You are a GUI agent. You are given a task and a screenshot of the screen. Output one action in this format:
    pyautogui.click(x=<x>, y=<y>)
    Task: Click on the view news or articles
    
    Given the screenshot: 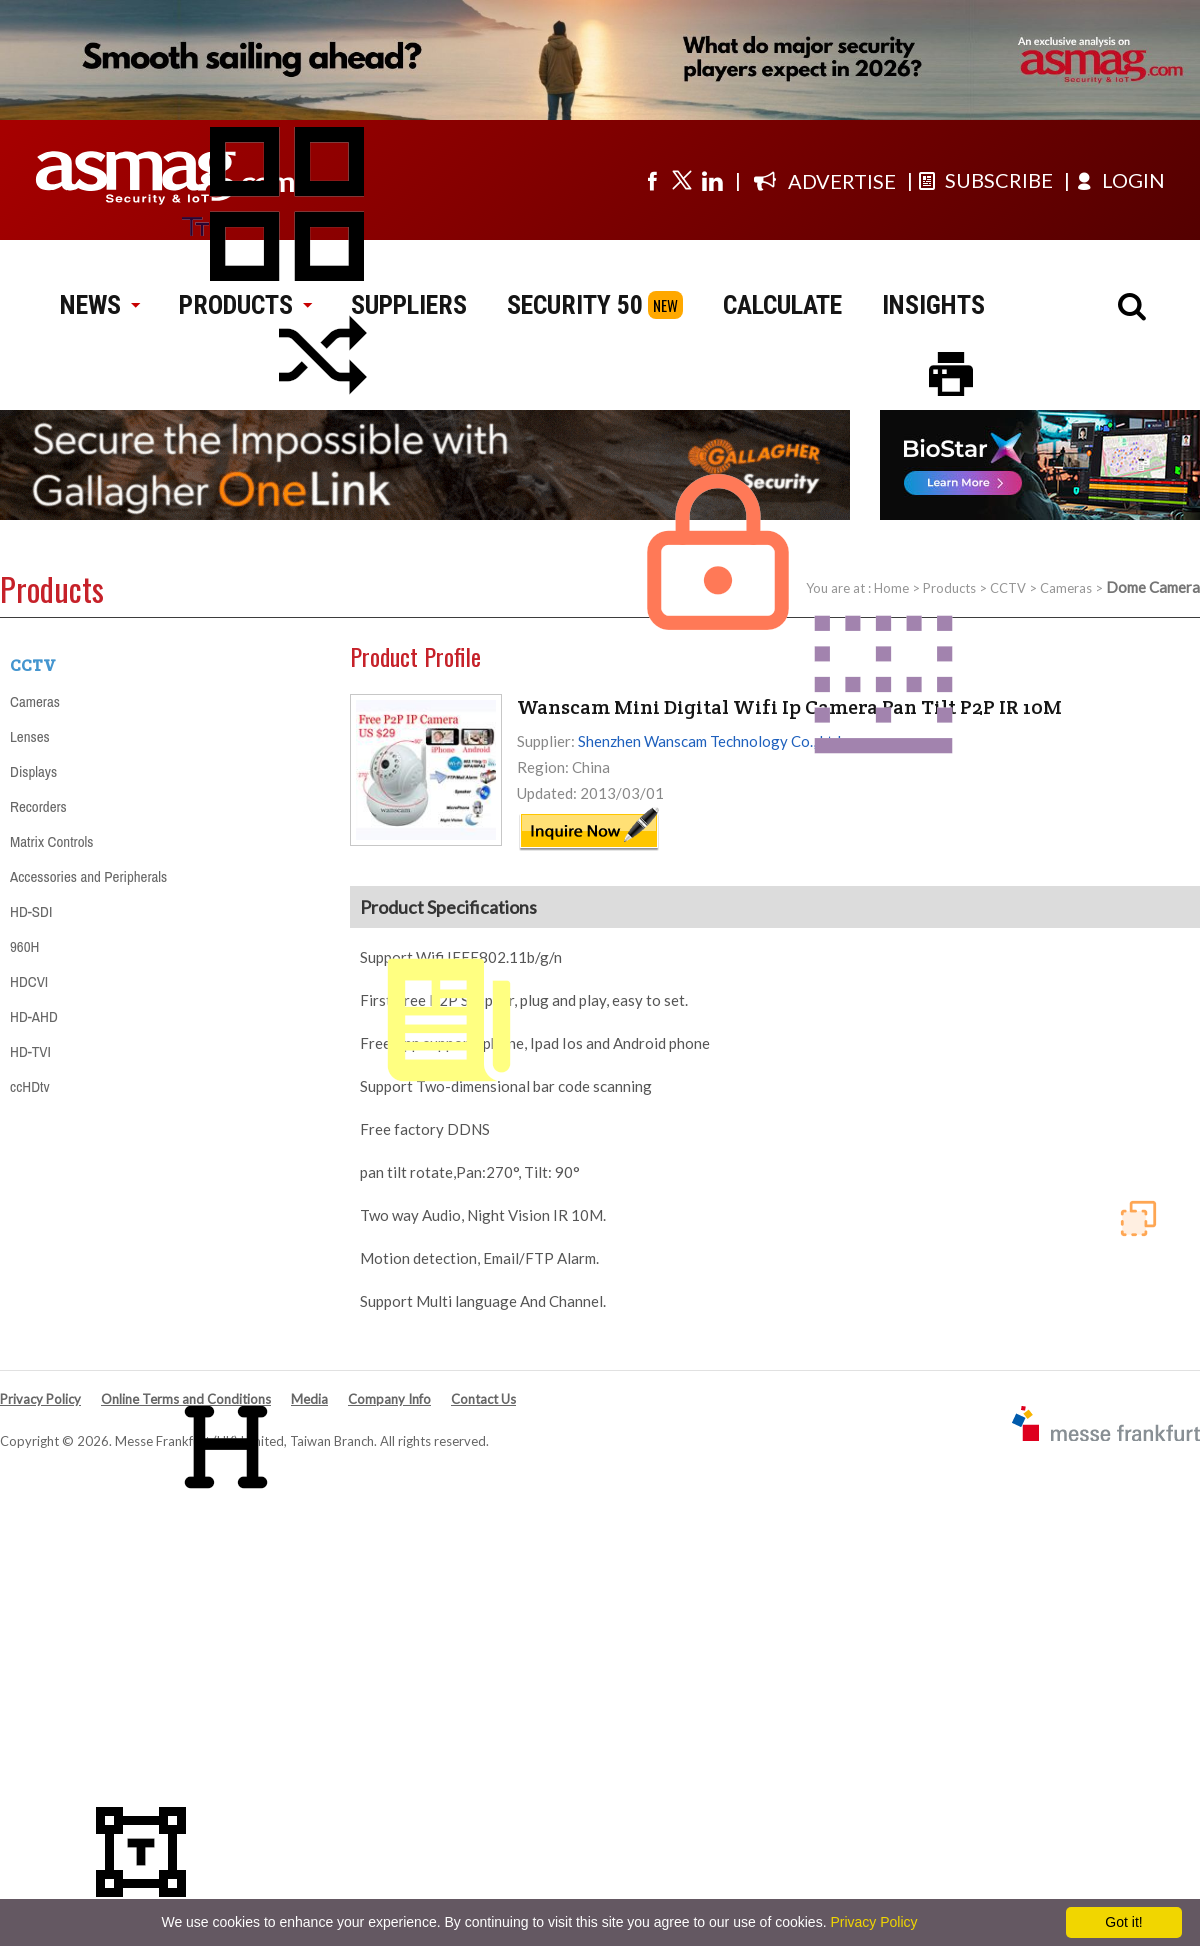 What is the action you would take?
    pyautogui.click(x=449, y=1020)
    